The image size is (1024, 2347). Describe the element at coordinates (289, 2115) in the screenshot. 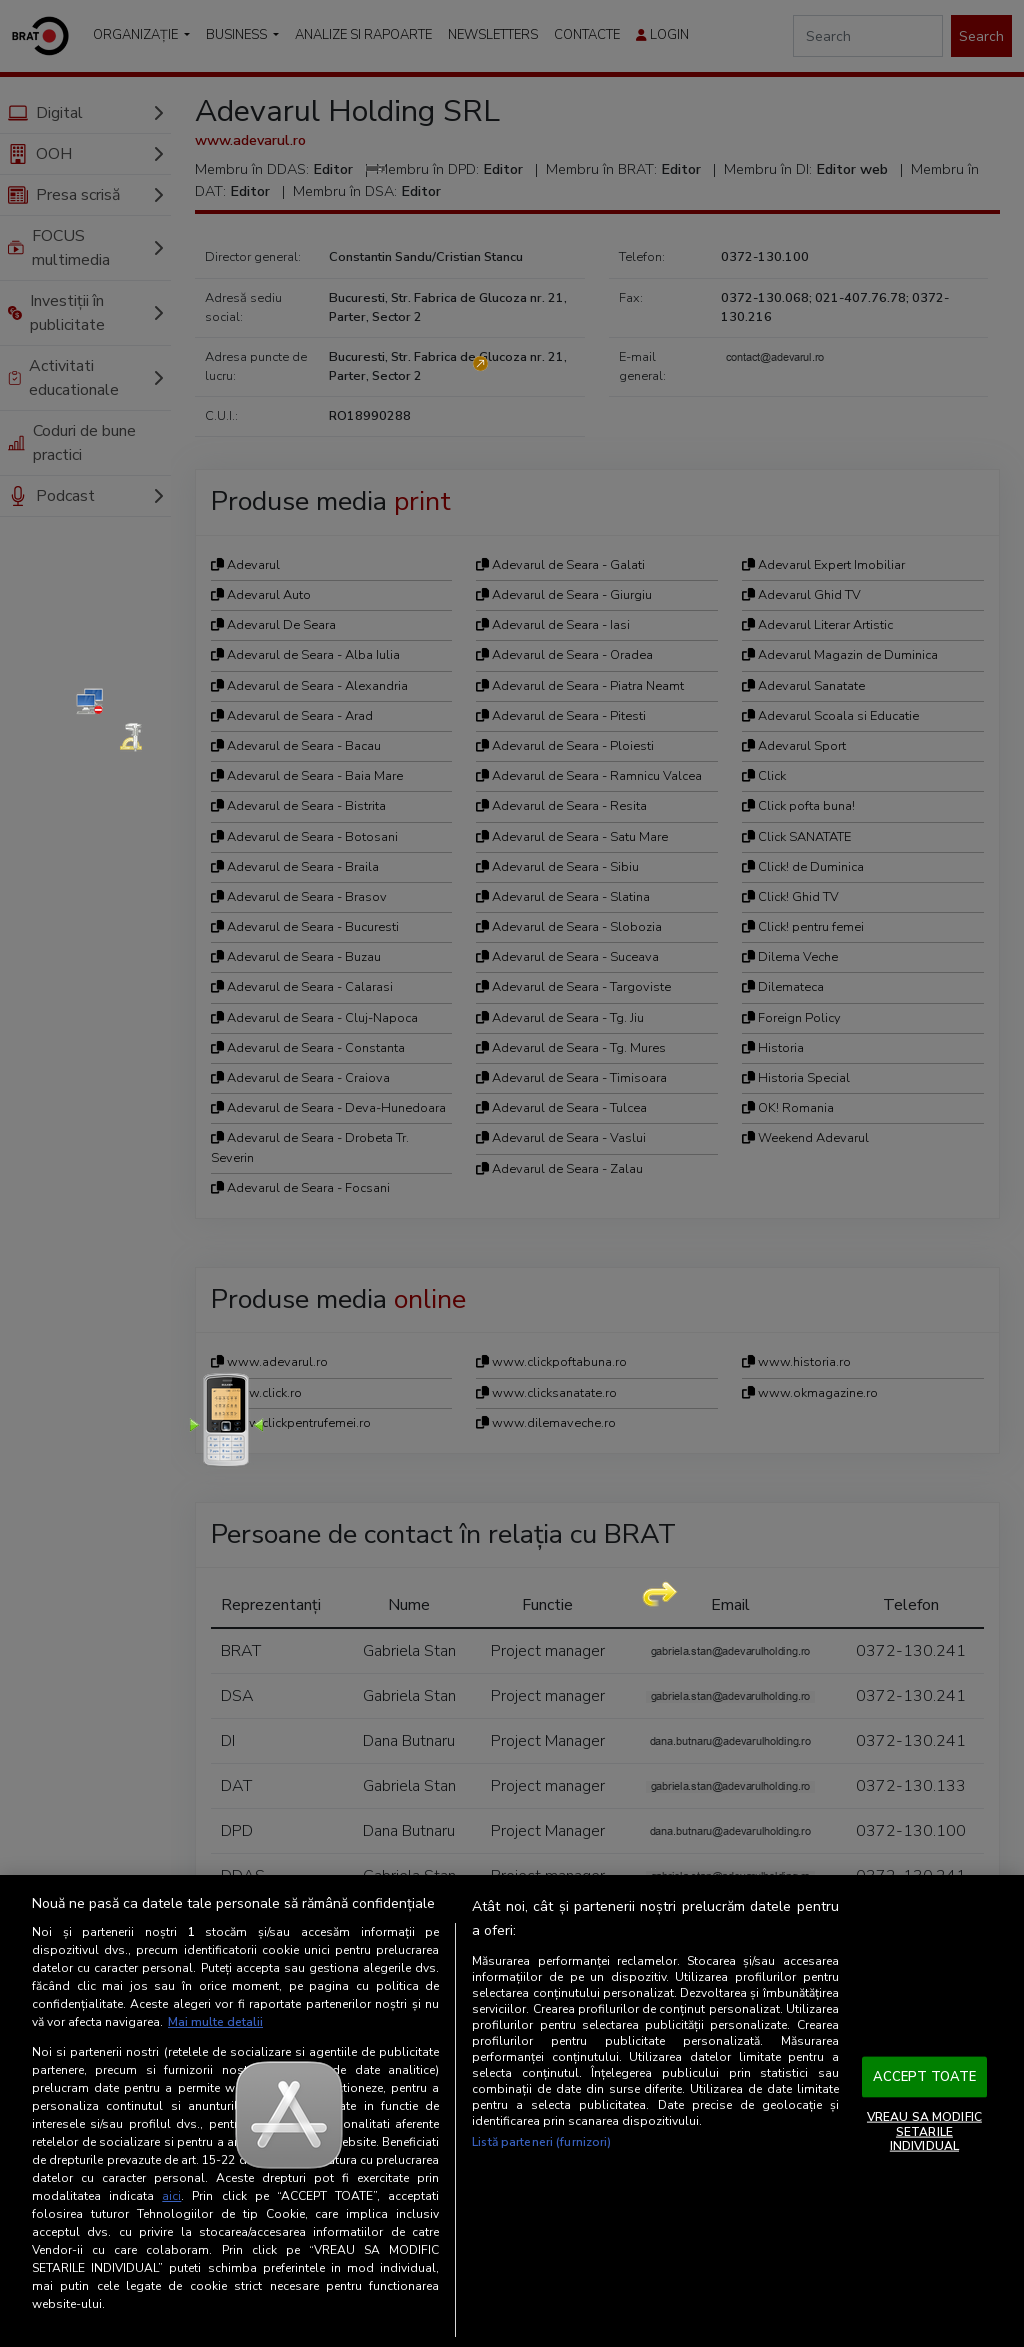

I see `open the App Store to browse and download apps` at that location.